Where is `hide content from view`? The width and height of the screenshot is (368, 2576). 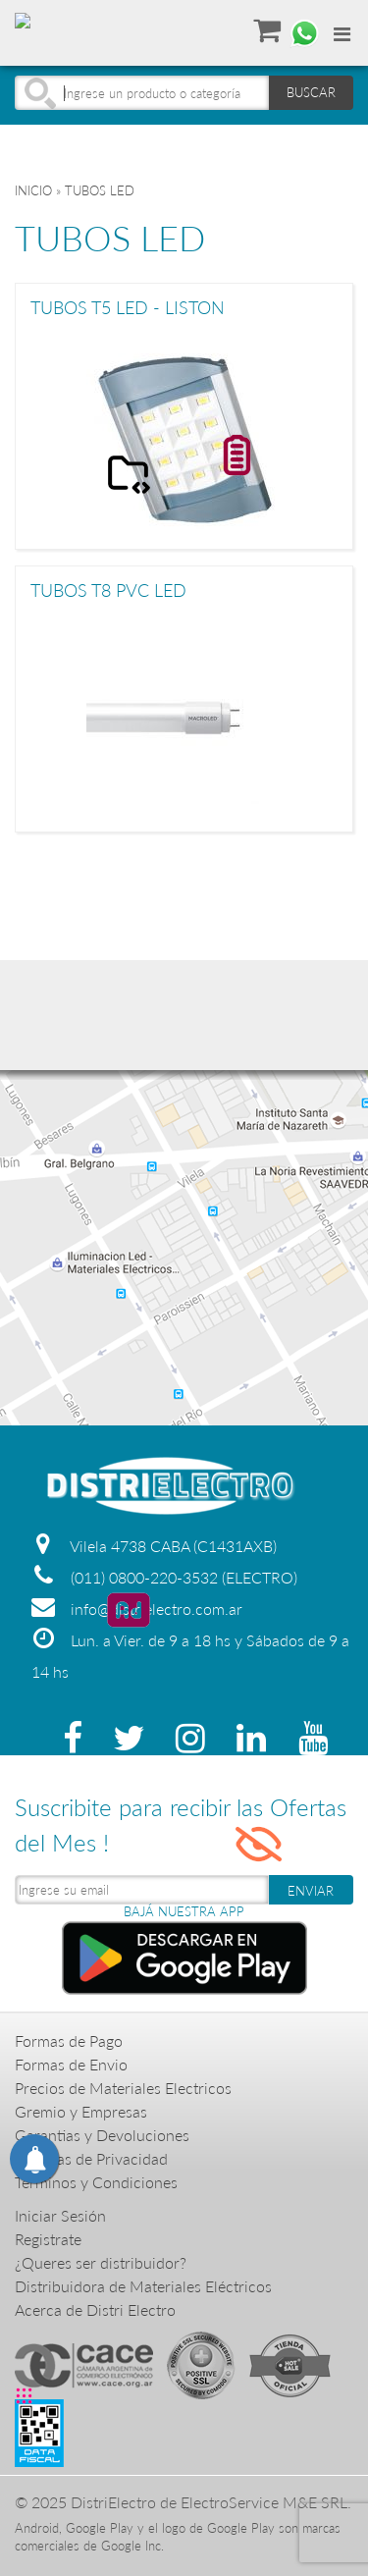
hide content from view is located at coordinates (258, 1844).